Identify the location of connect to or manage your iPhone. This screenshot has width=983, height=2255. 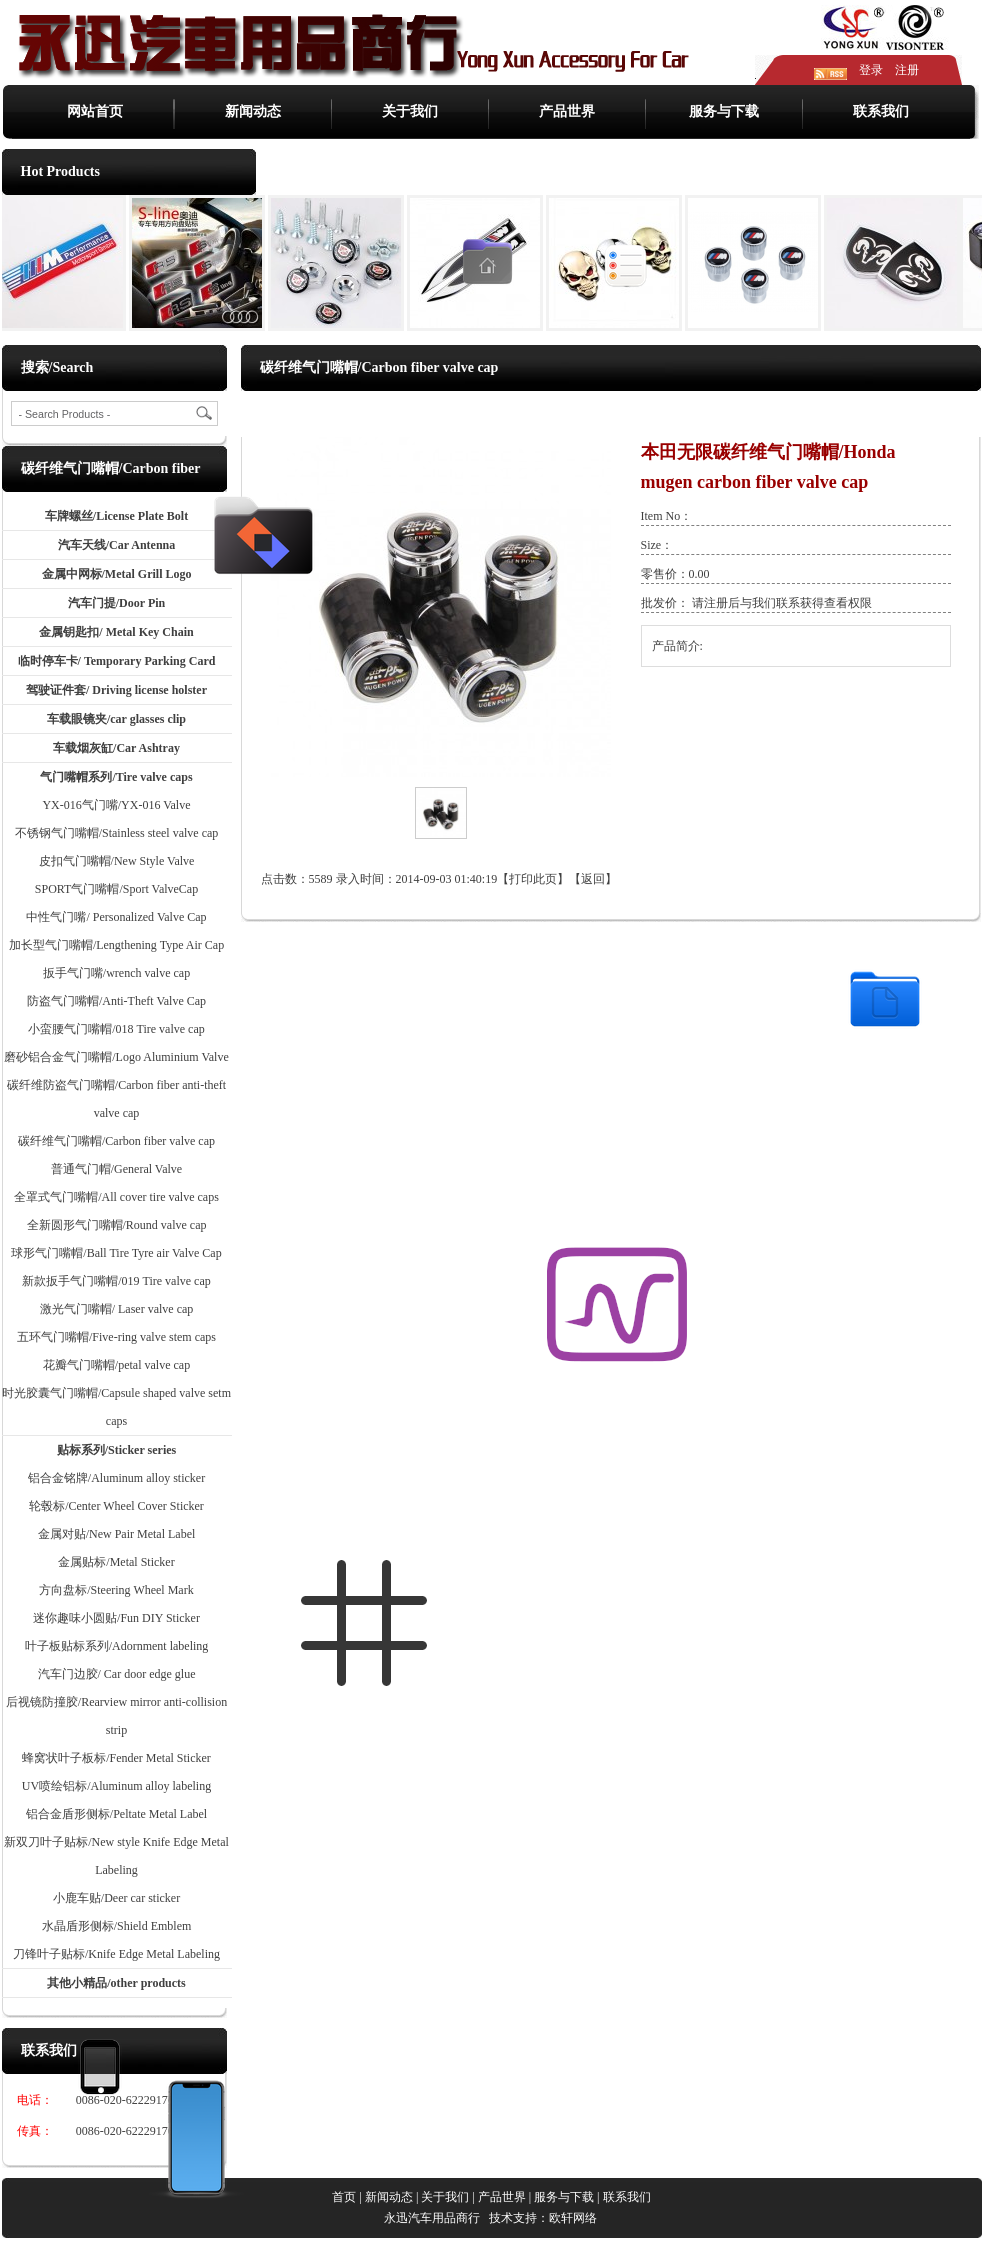
(196, 2139).